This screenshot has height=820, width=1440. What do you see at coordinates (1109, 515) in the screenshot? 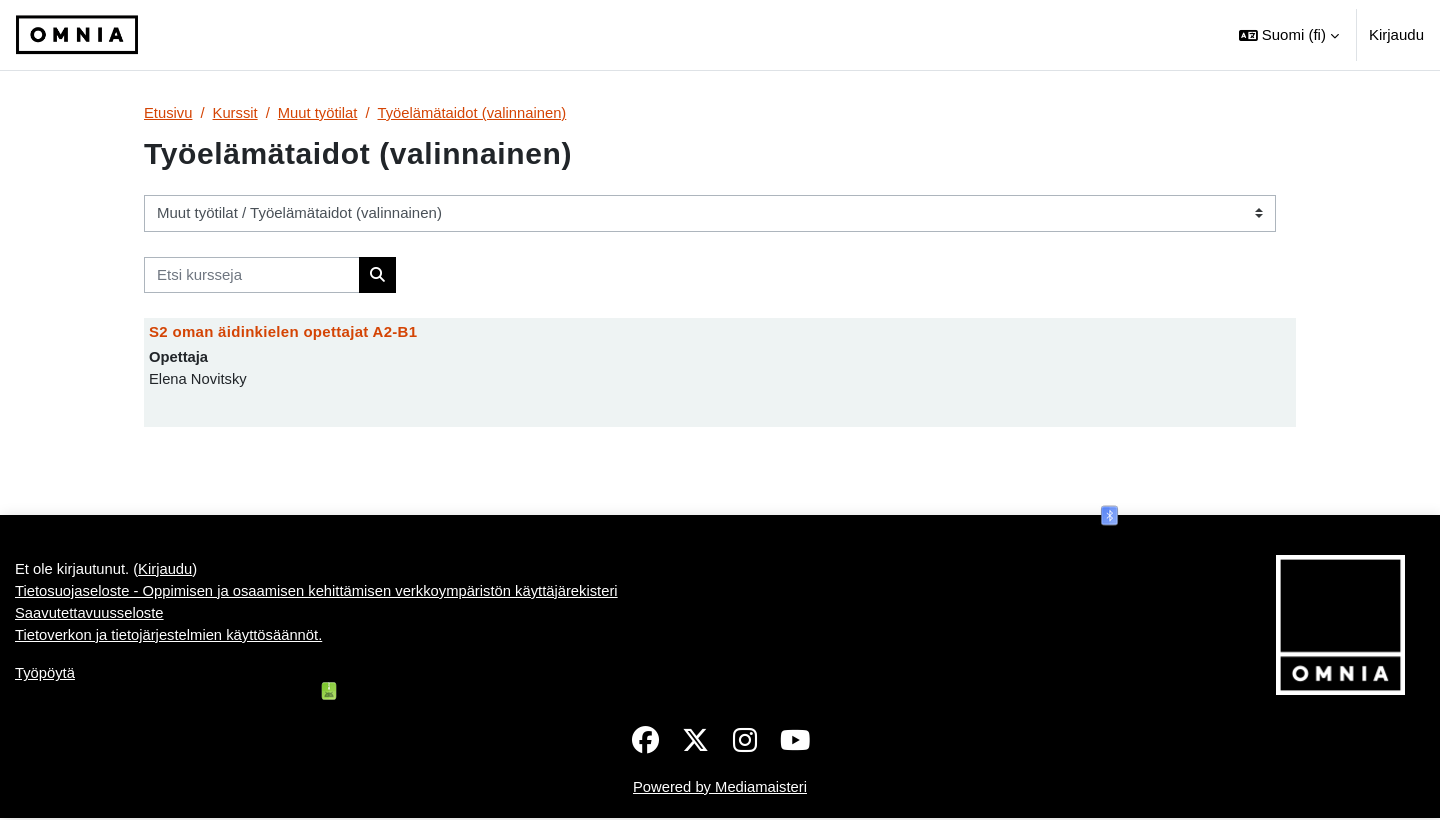
I see `access bluetooth settings` at bounding box center [1109, 515].